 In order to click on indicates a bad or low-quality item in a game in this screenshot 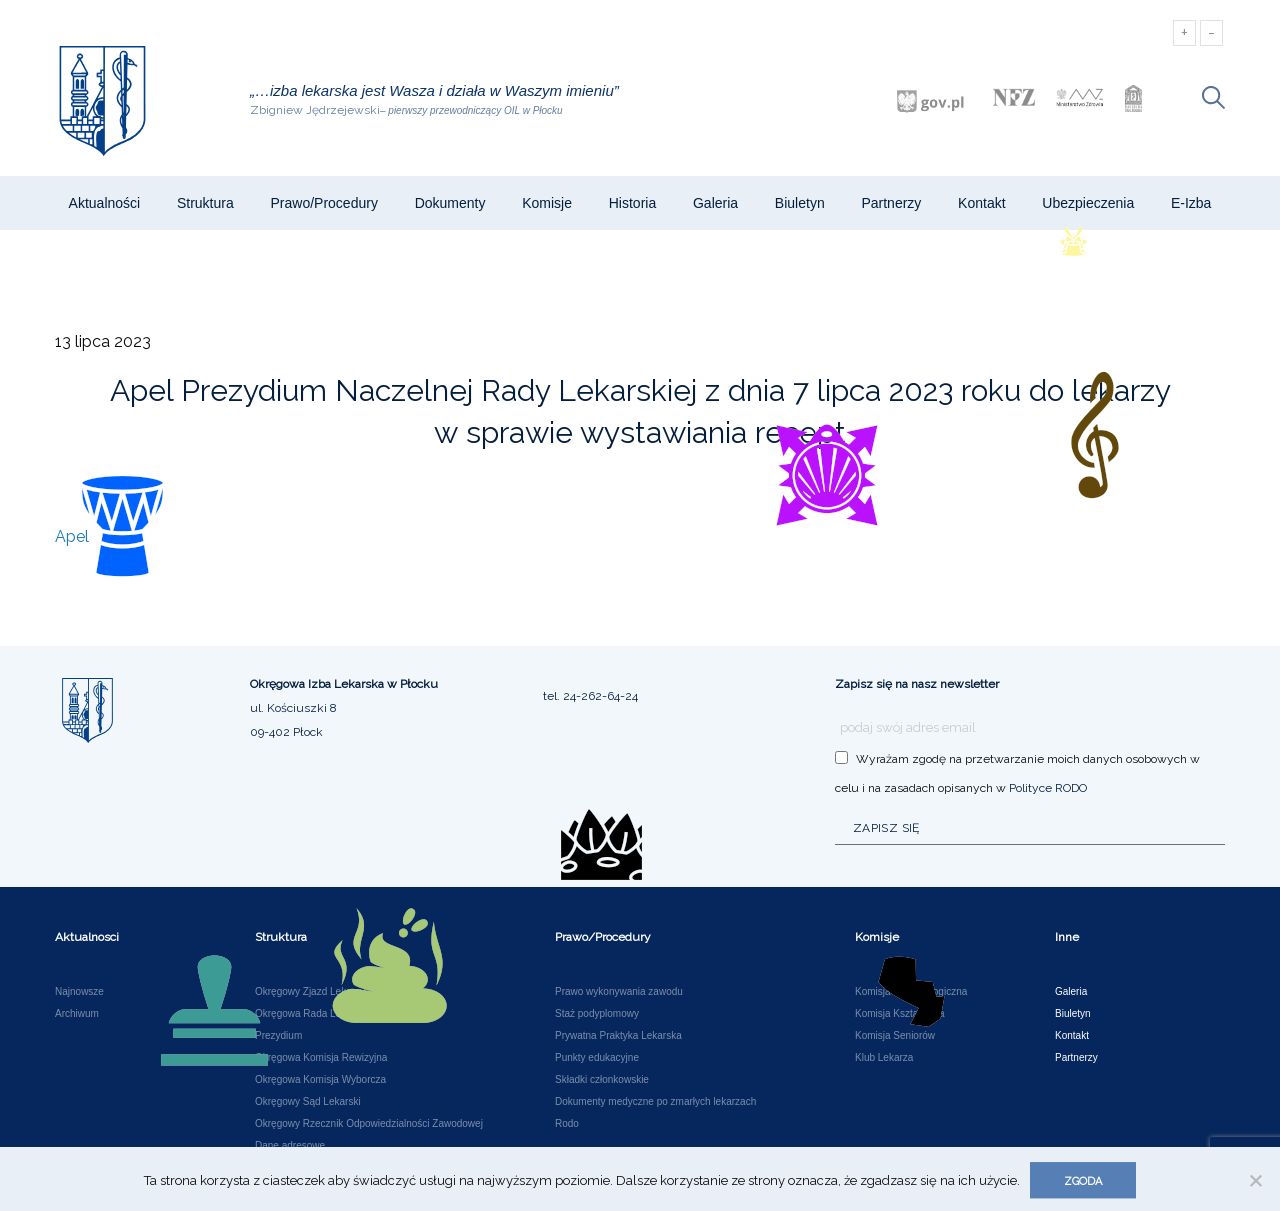, I will do `click(390, 966)`.